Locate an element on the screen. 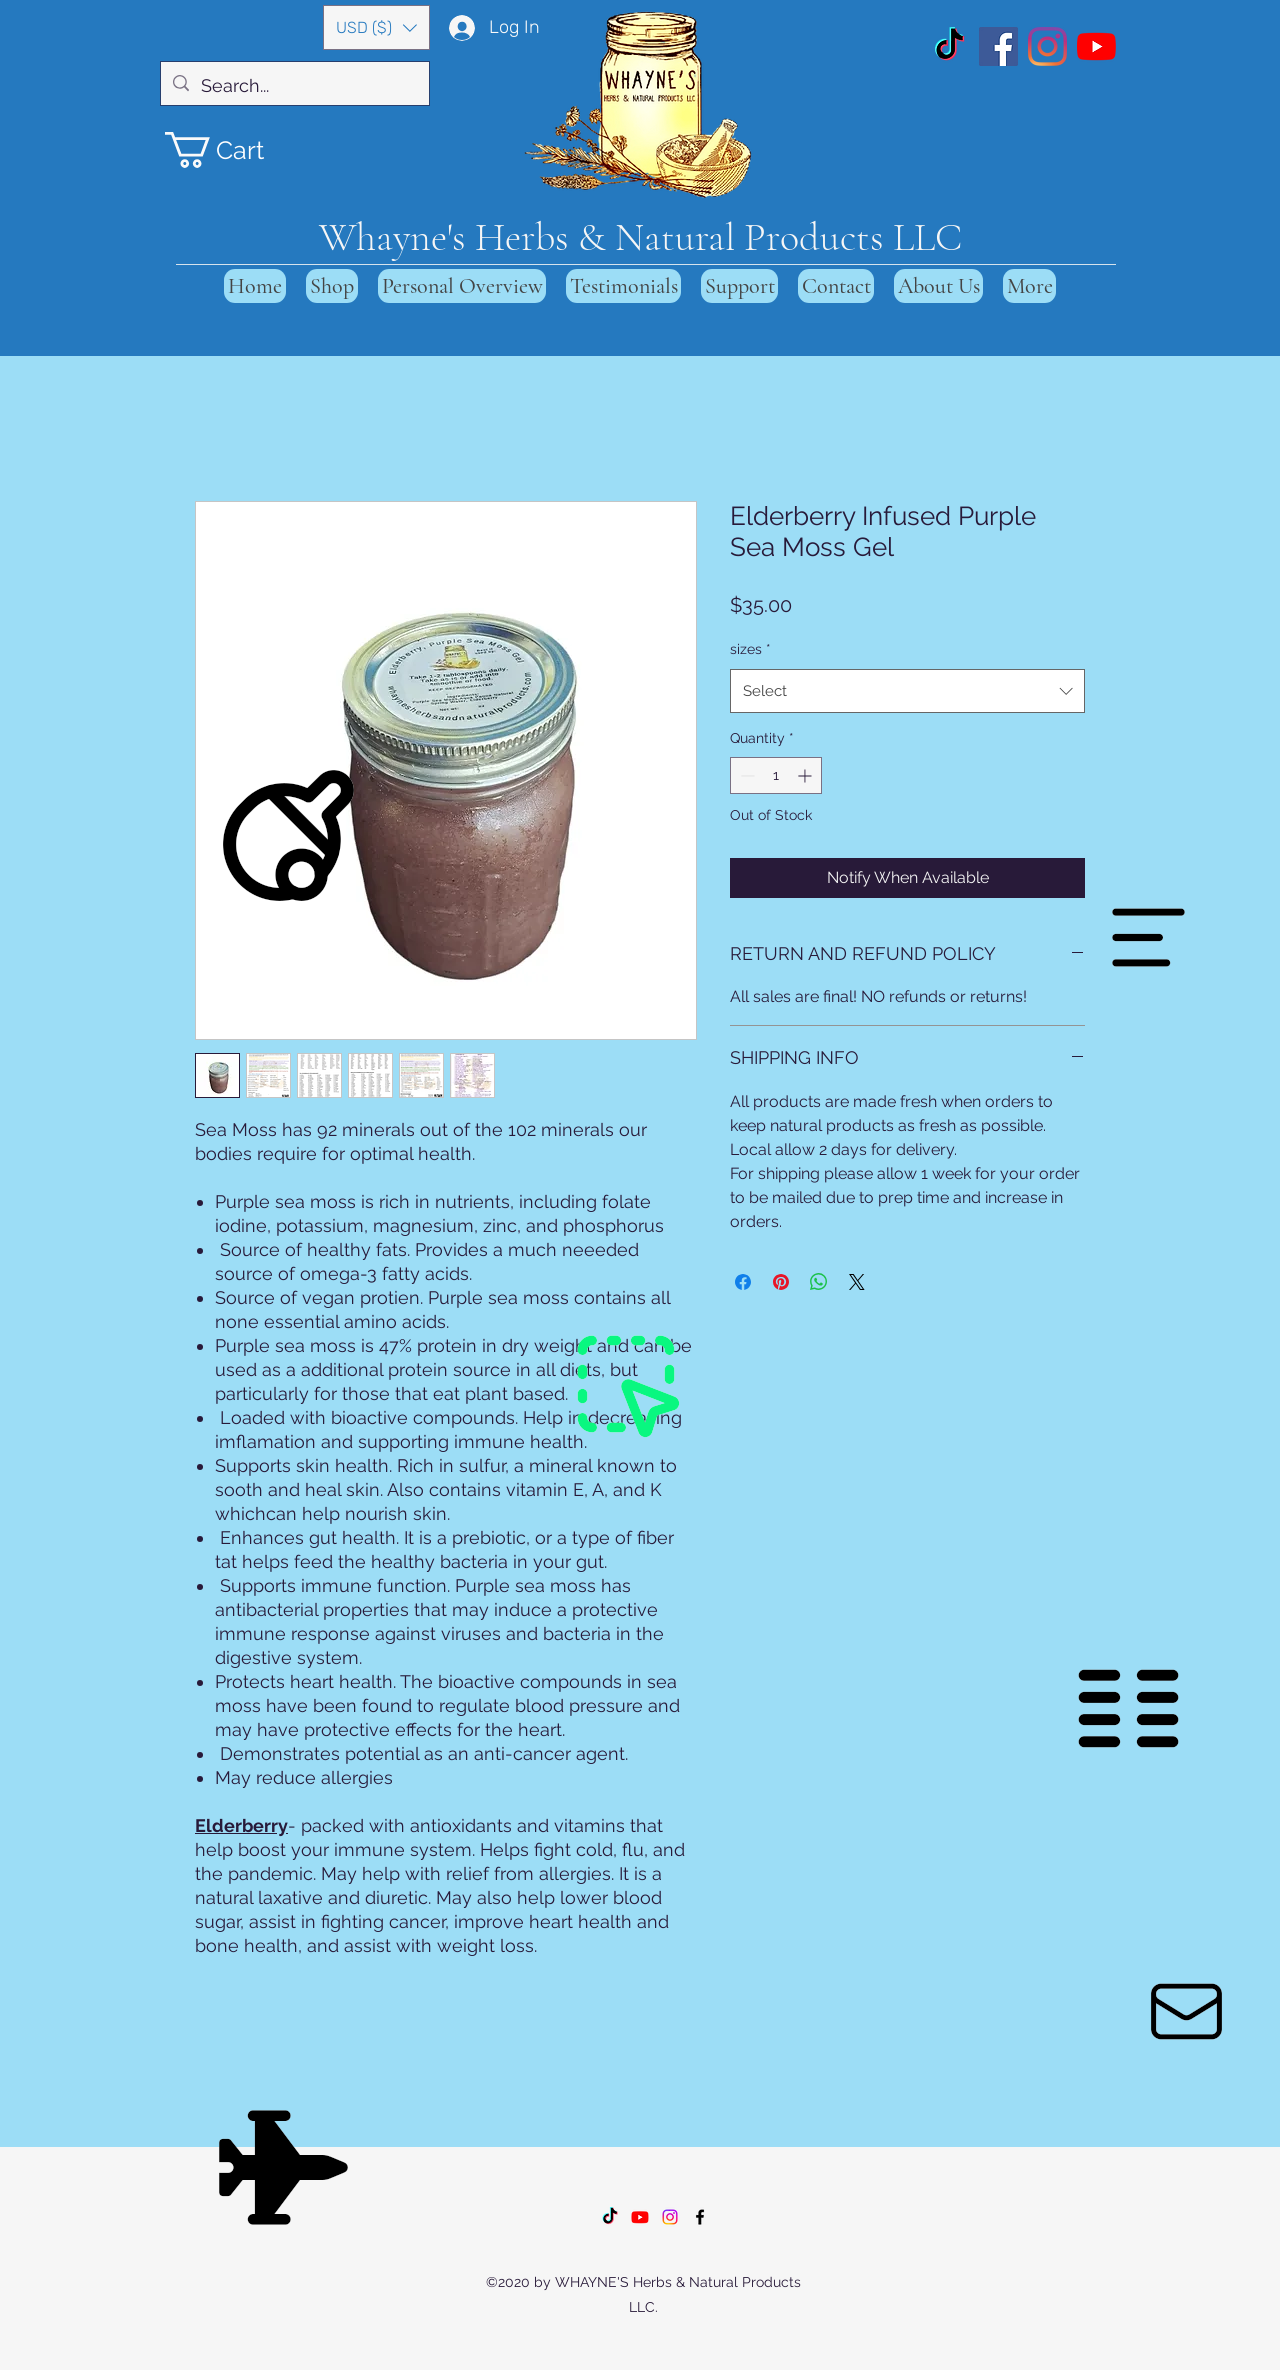  access table tennis or ping pong game is located at coordinates (288, 835).